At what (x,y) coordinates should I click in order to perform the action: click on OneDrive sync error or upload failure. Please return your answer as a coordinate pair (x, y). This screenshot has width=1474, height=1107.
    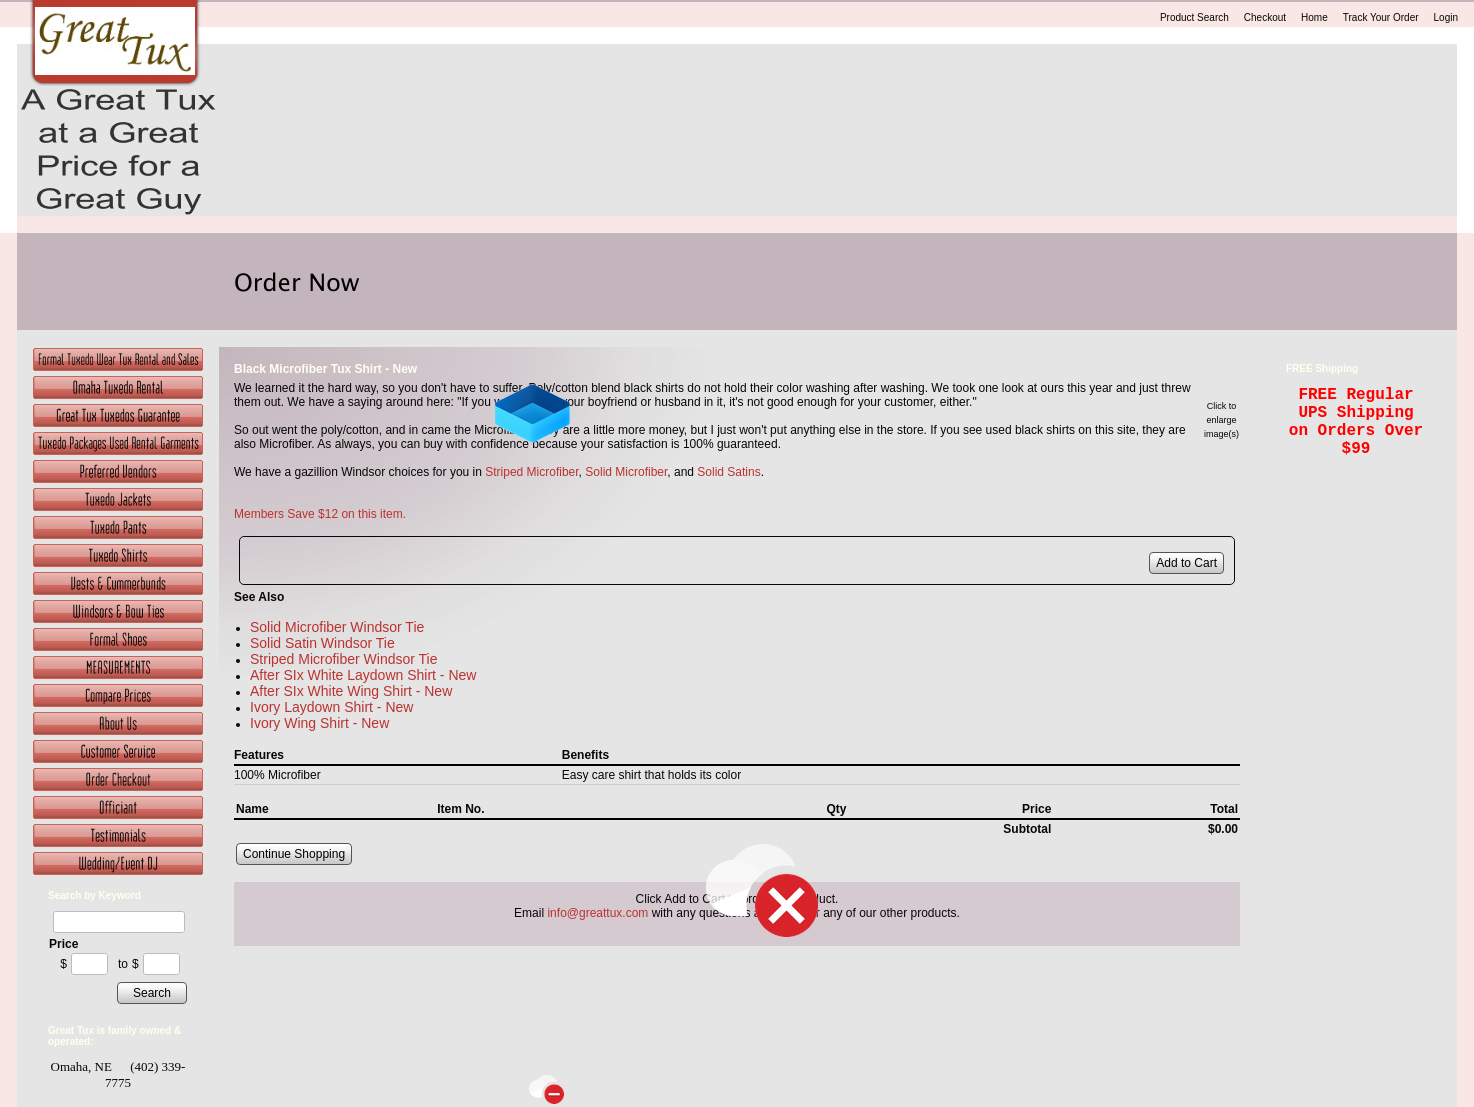
    Looking at the image, I should click on (546, 1086).